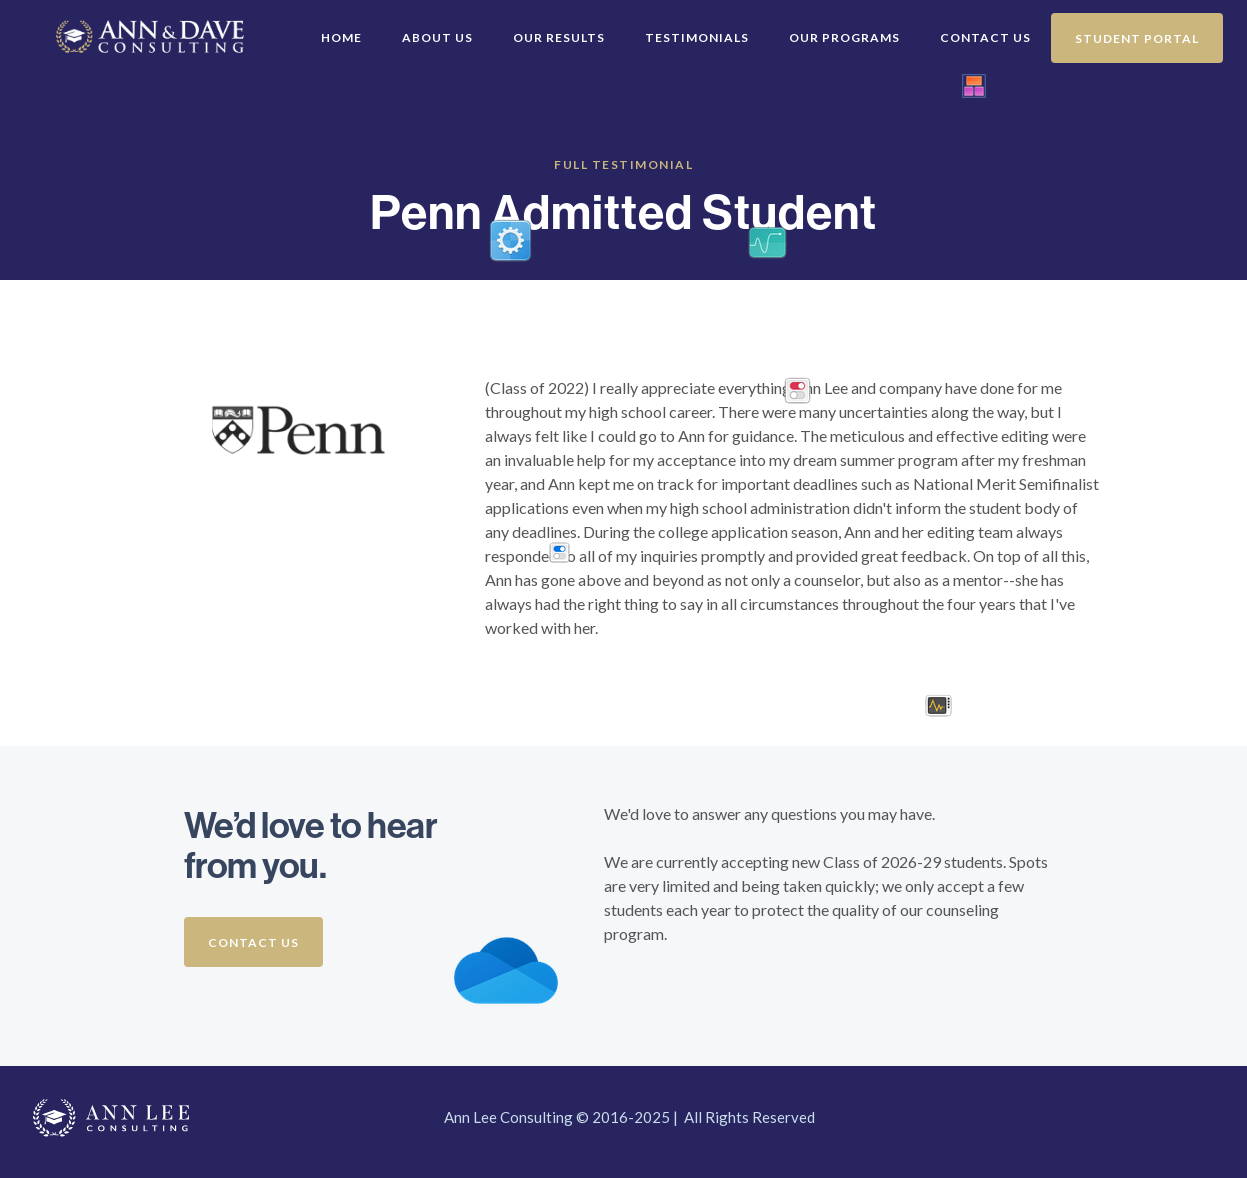 The image size is (1247, 1178). Describe the element at coordinates (797, 390) in the screenshot. I see `open system settings or preferences` at that location.